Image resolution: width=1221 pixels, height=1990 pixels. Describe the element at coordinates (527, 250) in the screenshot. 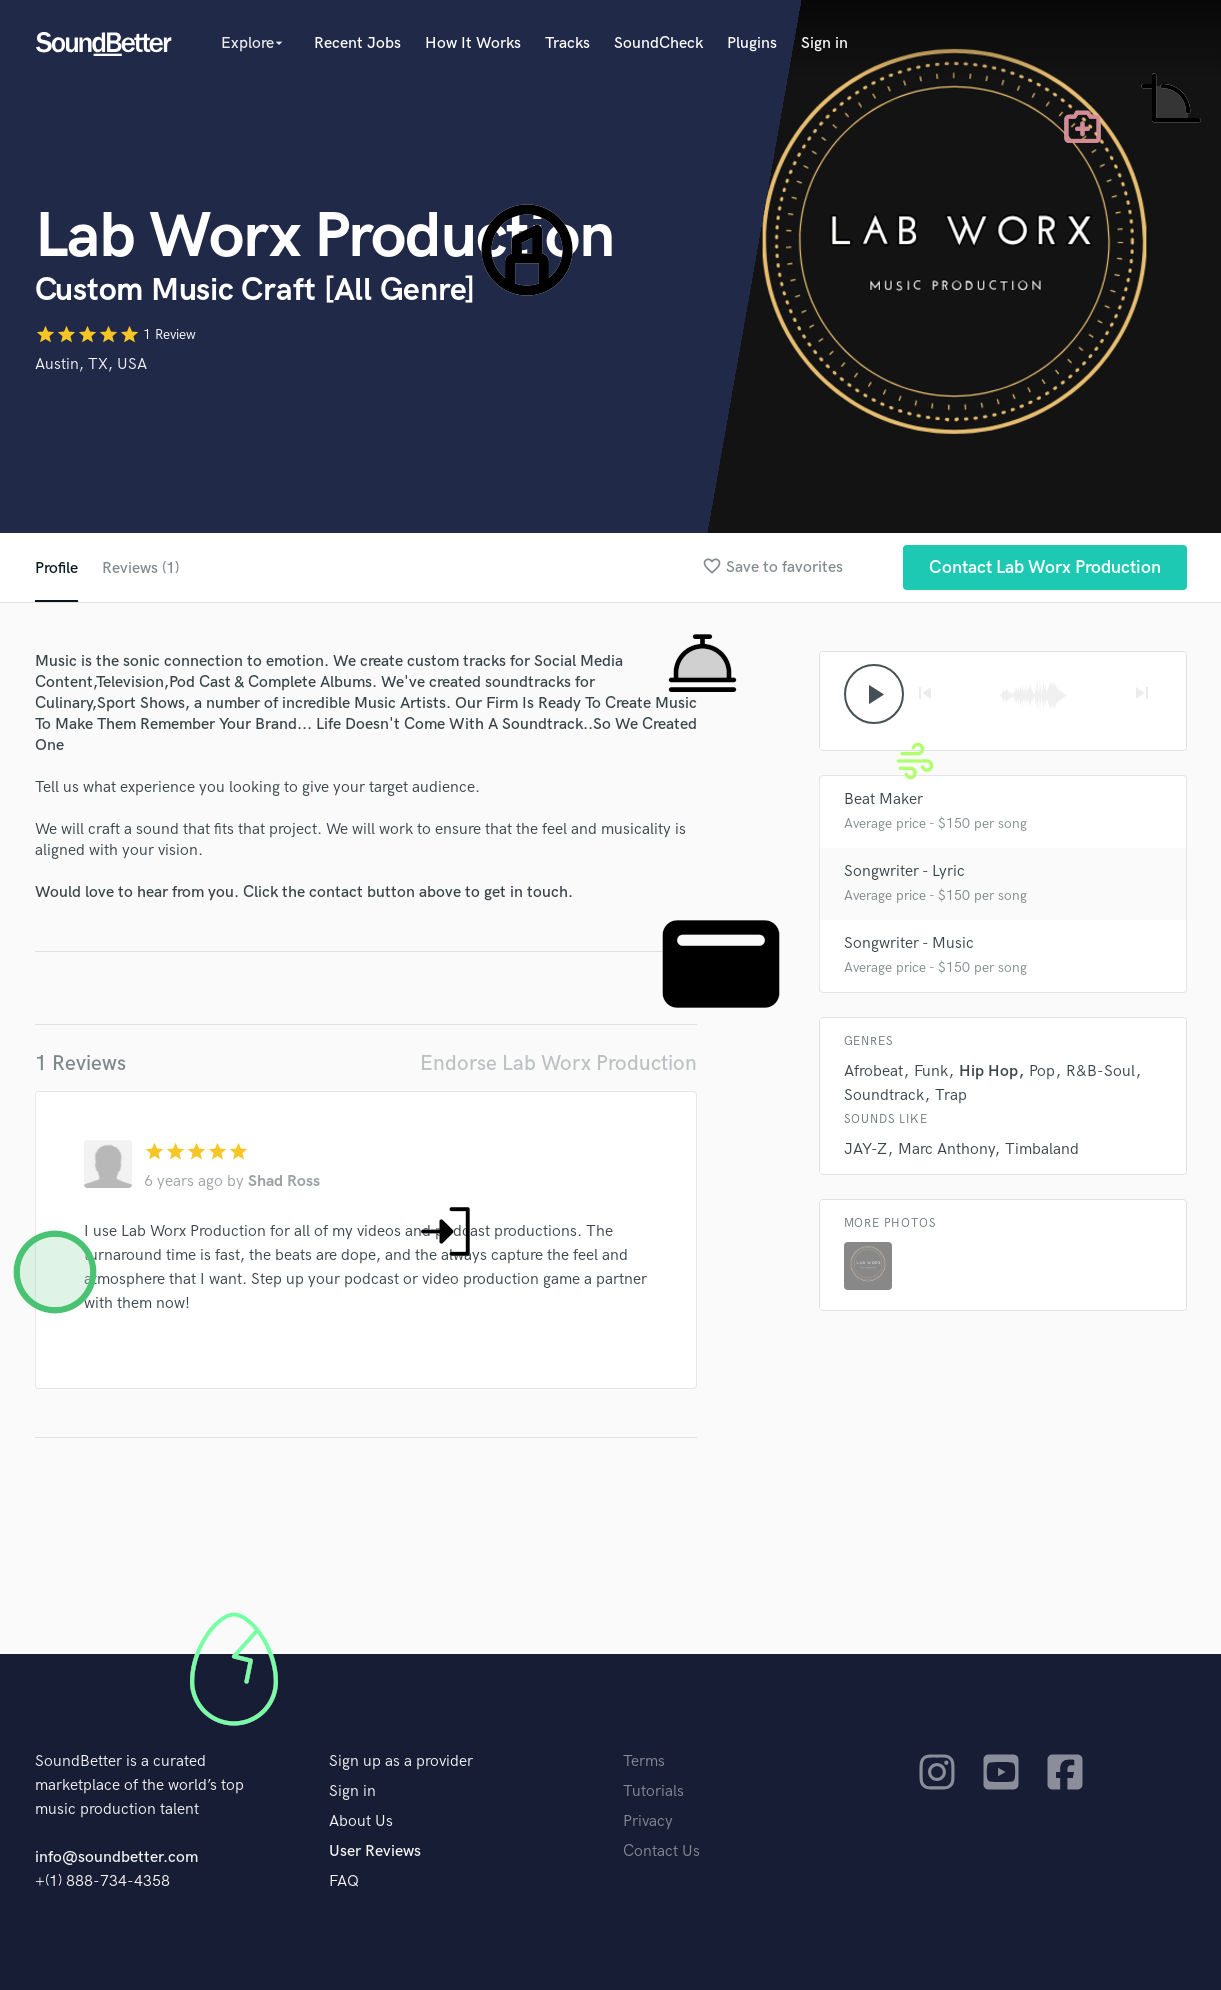

I see `activate highlighter tool` at that location.